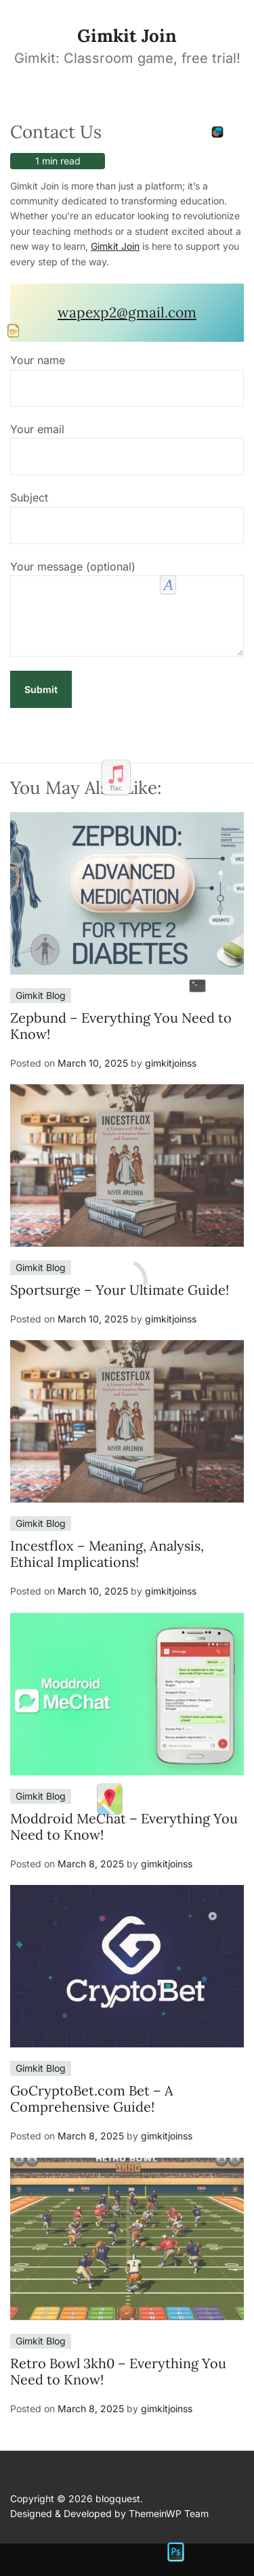 The image size is (254, 2576). I want to click on adobe photoshop file type indicator, so click(175, 2552).